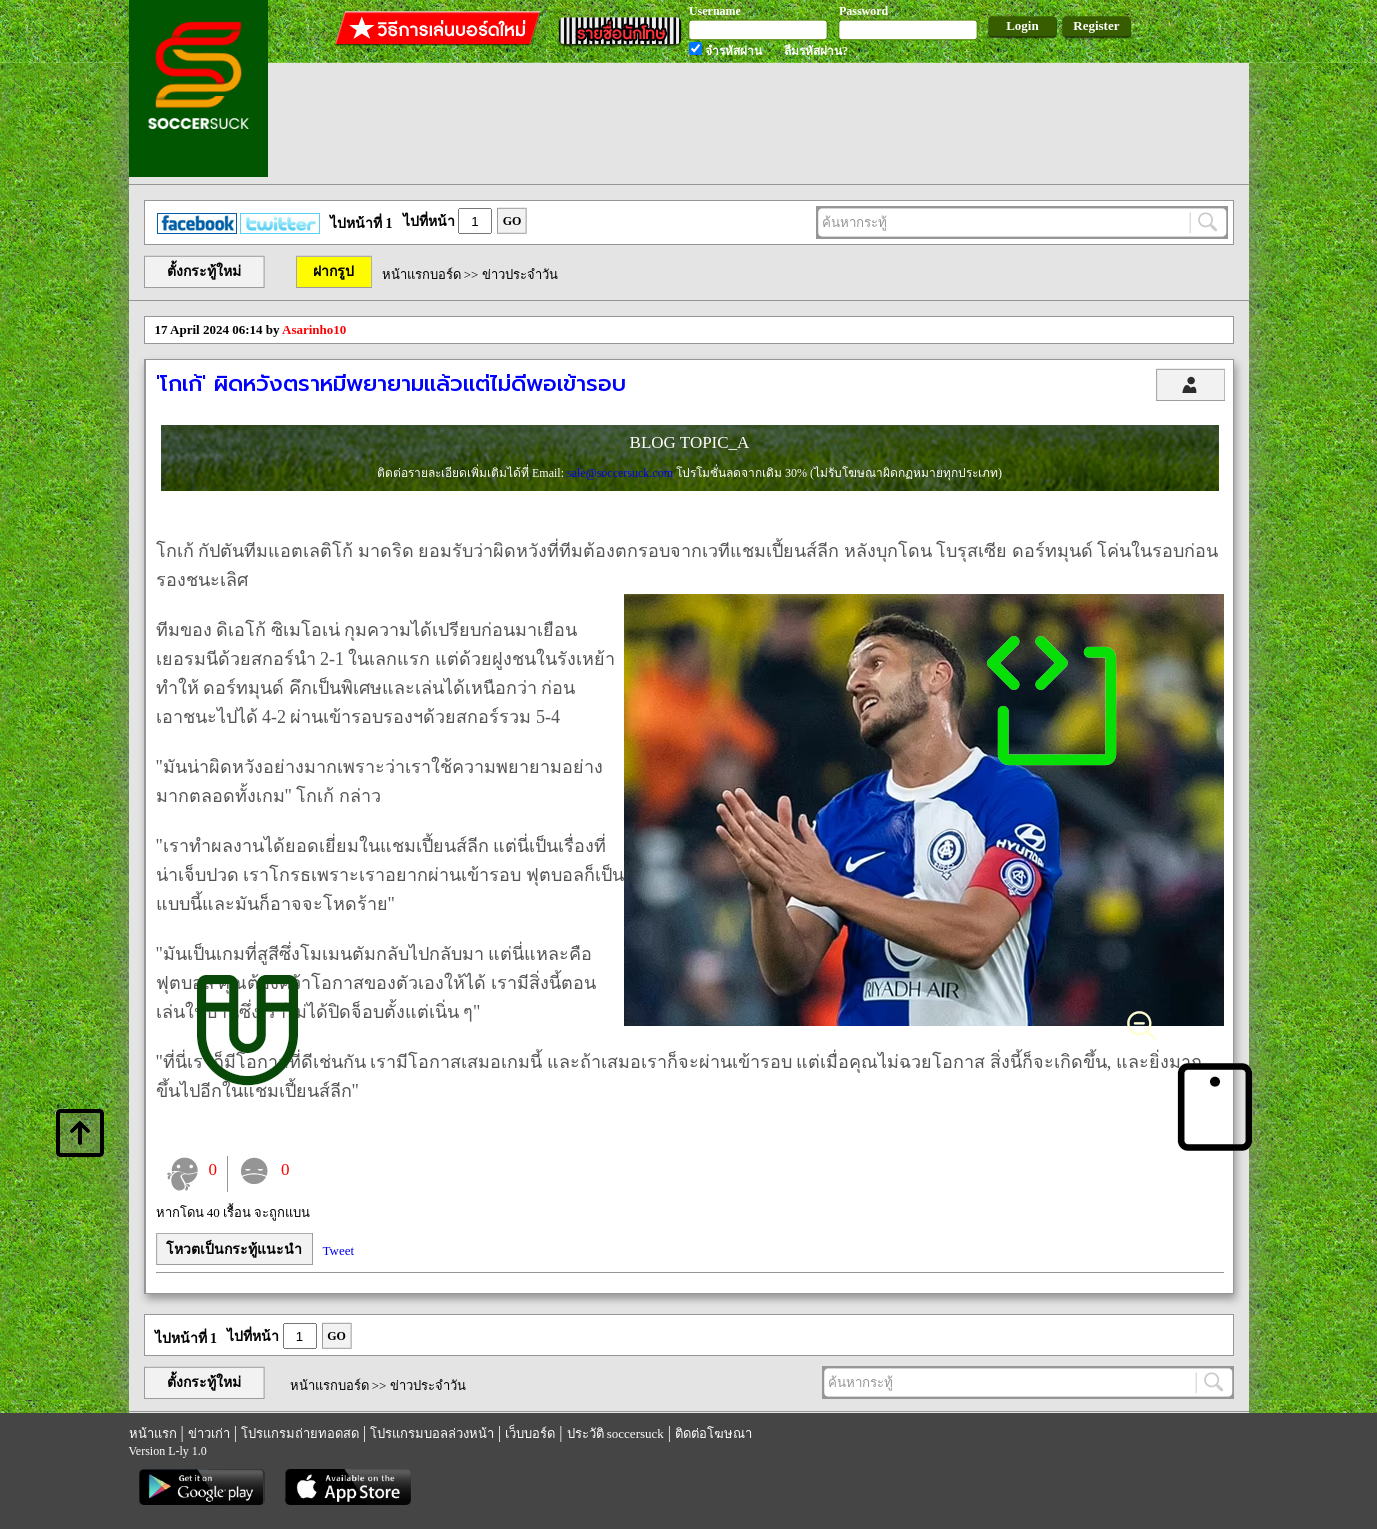 The width and height of the screenshot is (1377, 1529). What do you see at coordinates (1141, 1025) in the screenshot?
I see `zoom out` at bounding box center [1141, 1025].